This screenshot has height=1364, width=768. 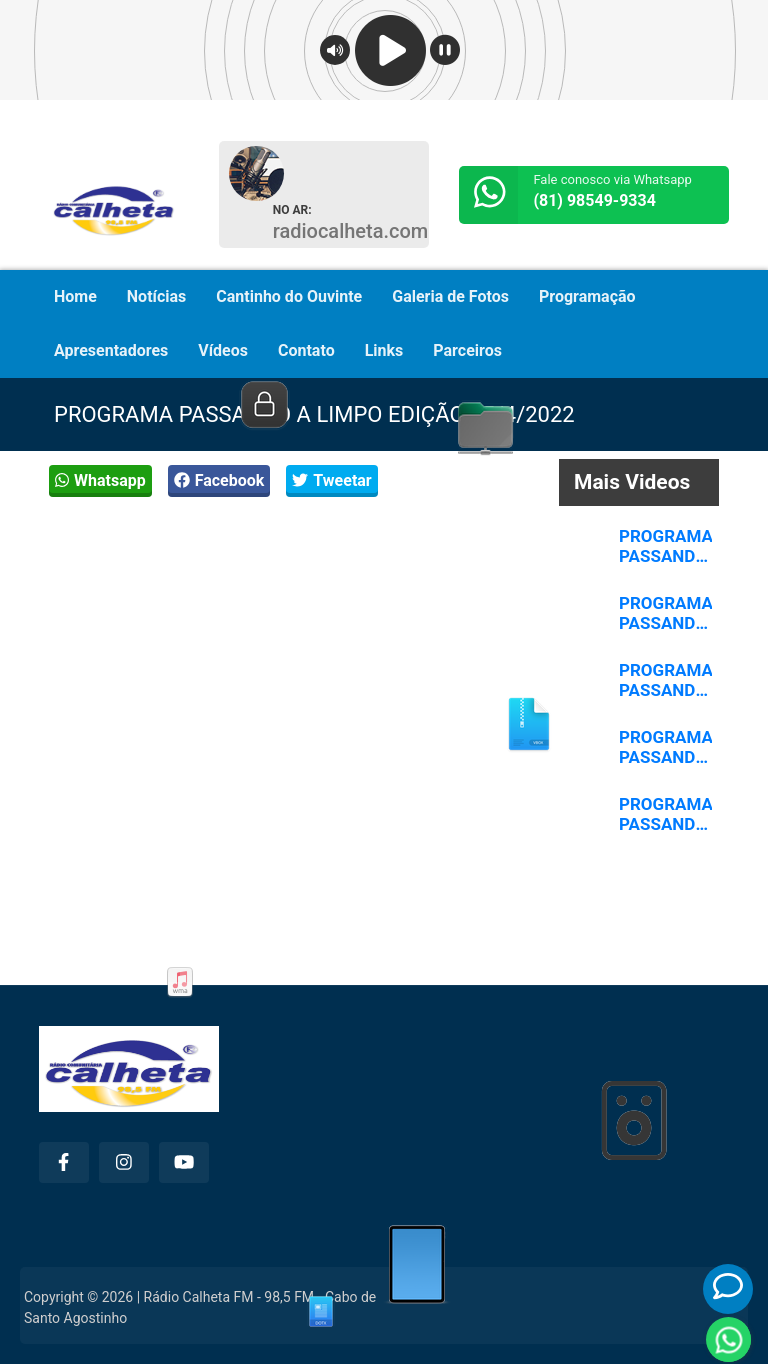 What do you see at coordinates (417, 1265) in the screenshot?
I see `iPad Air M2 device icon` at bounding box center [417, 1265].